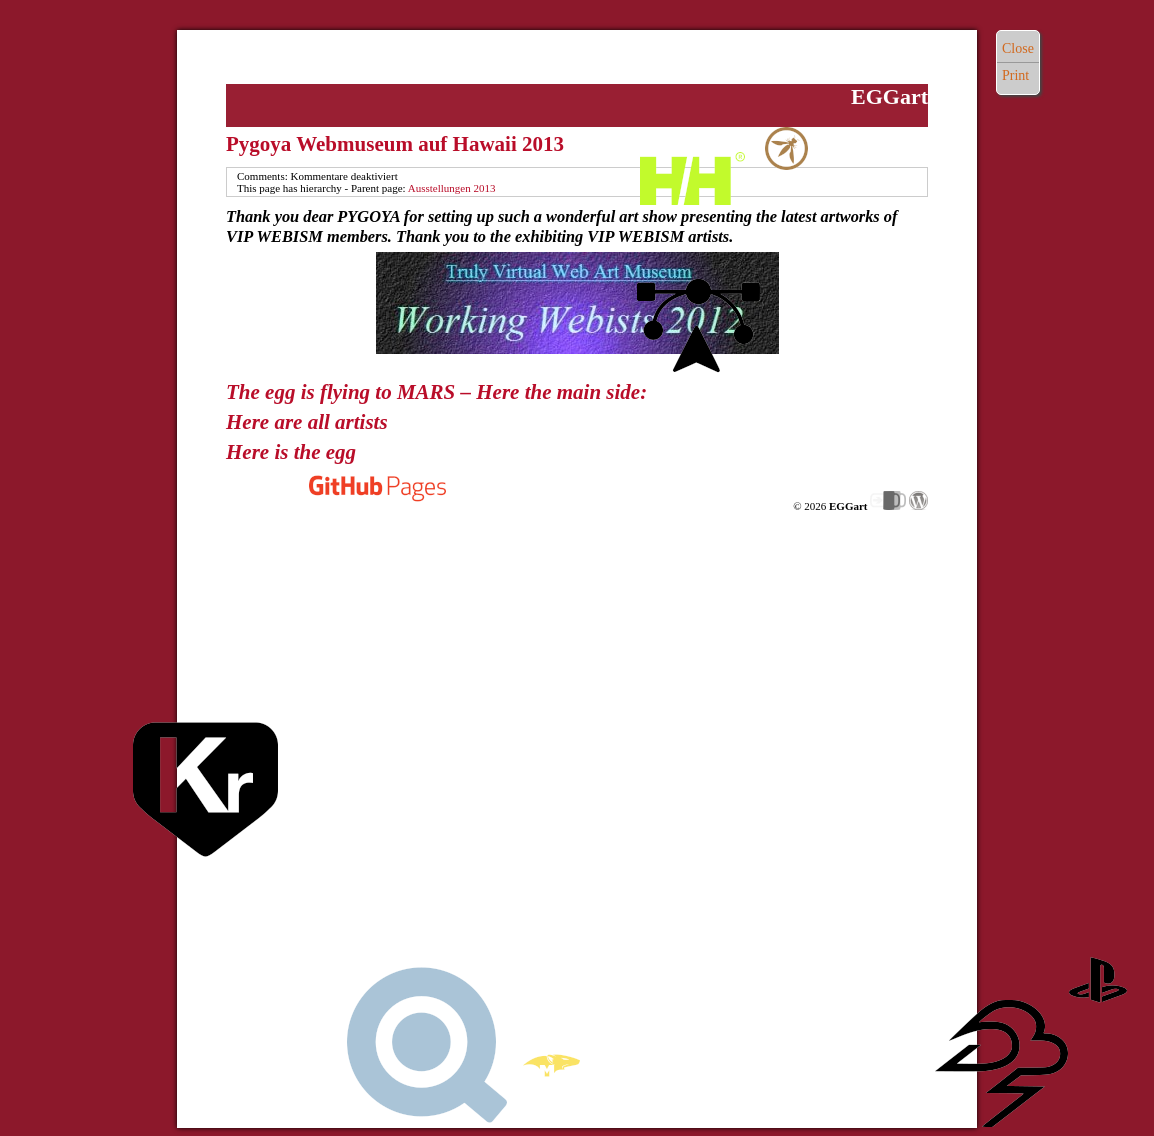 This screenshot has height=1136, width=1154. Describe the element at coordinates (692, 178) in the screenshot. I see `visit the Helly Hansen website` at that location.